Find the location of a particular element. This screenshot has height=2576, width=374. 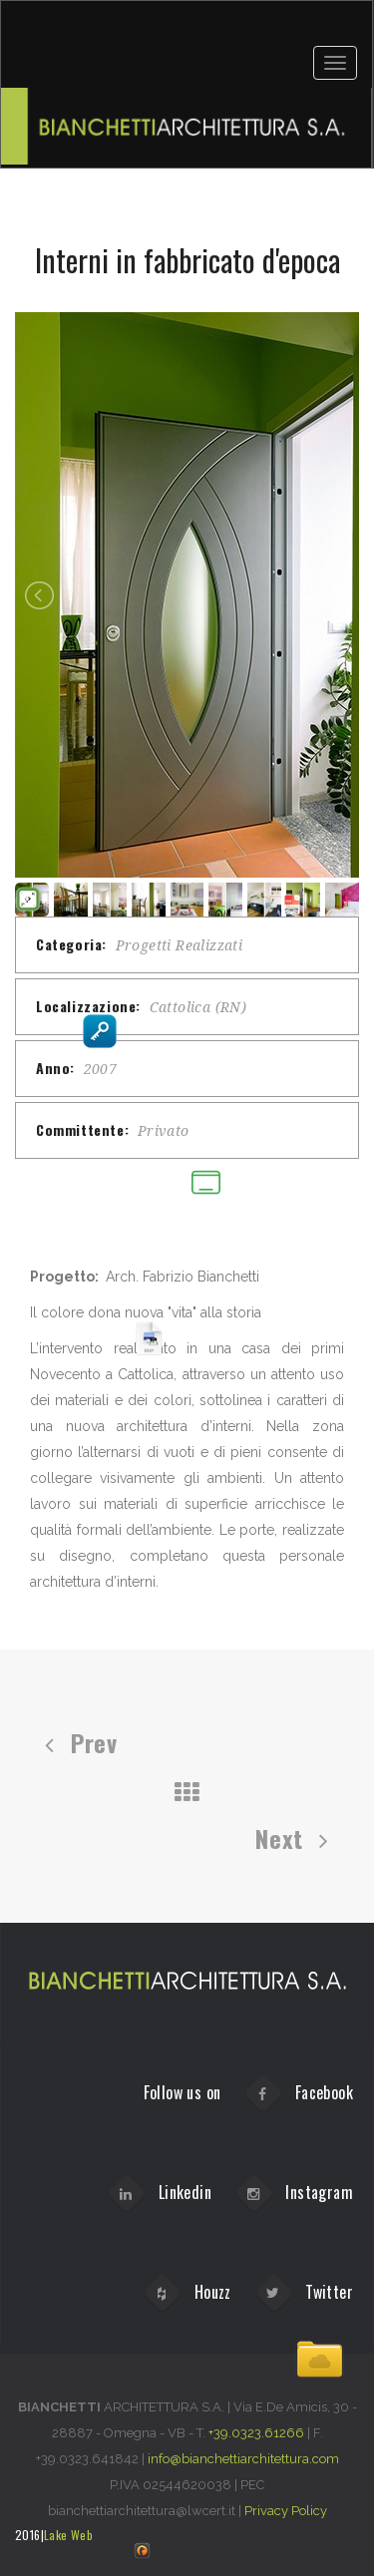

open nextcloud password manager is located at coordinates (100, 1031).